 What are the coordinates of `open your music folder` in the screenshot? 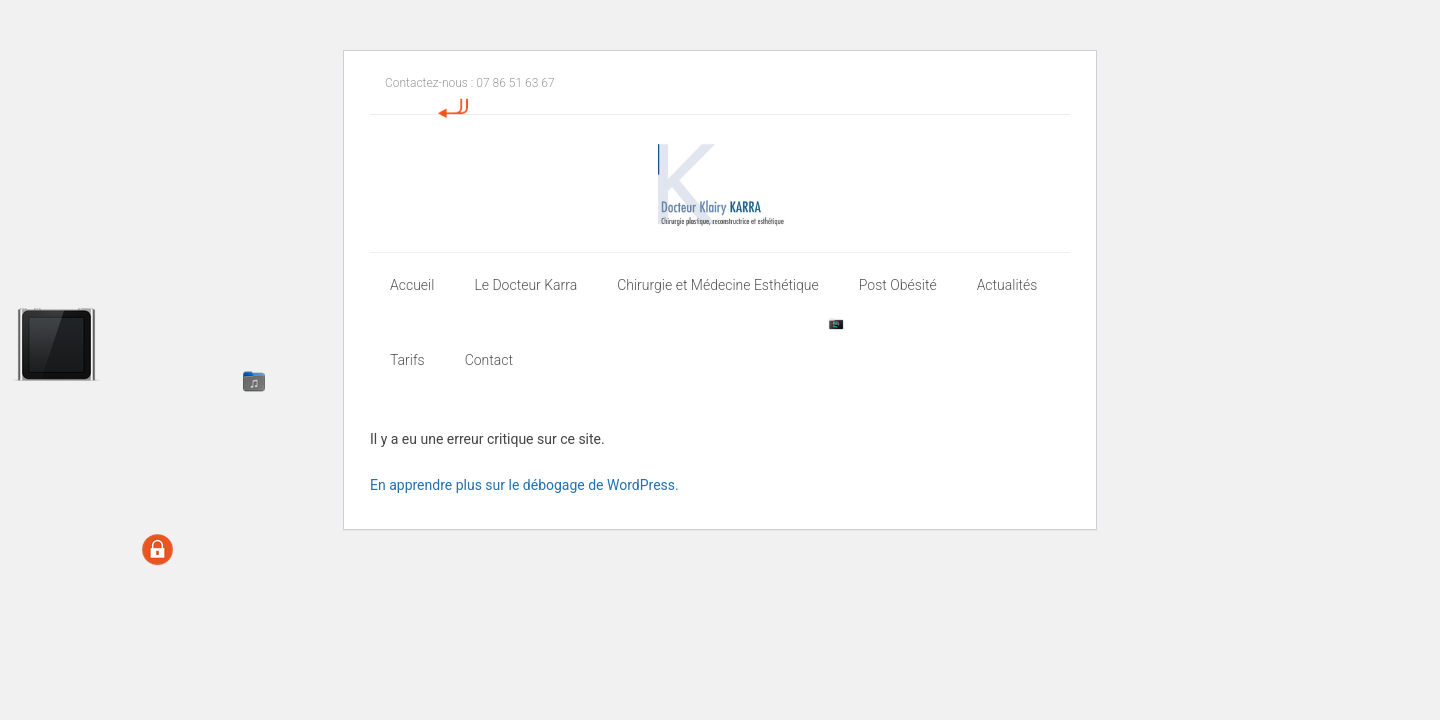 It's located at (254, 381).